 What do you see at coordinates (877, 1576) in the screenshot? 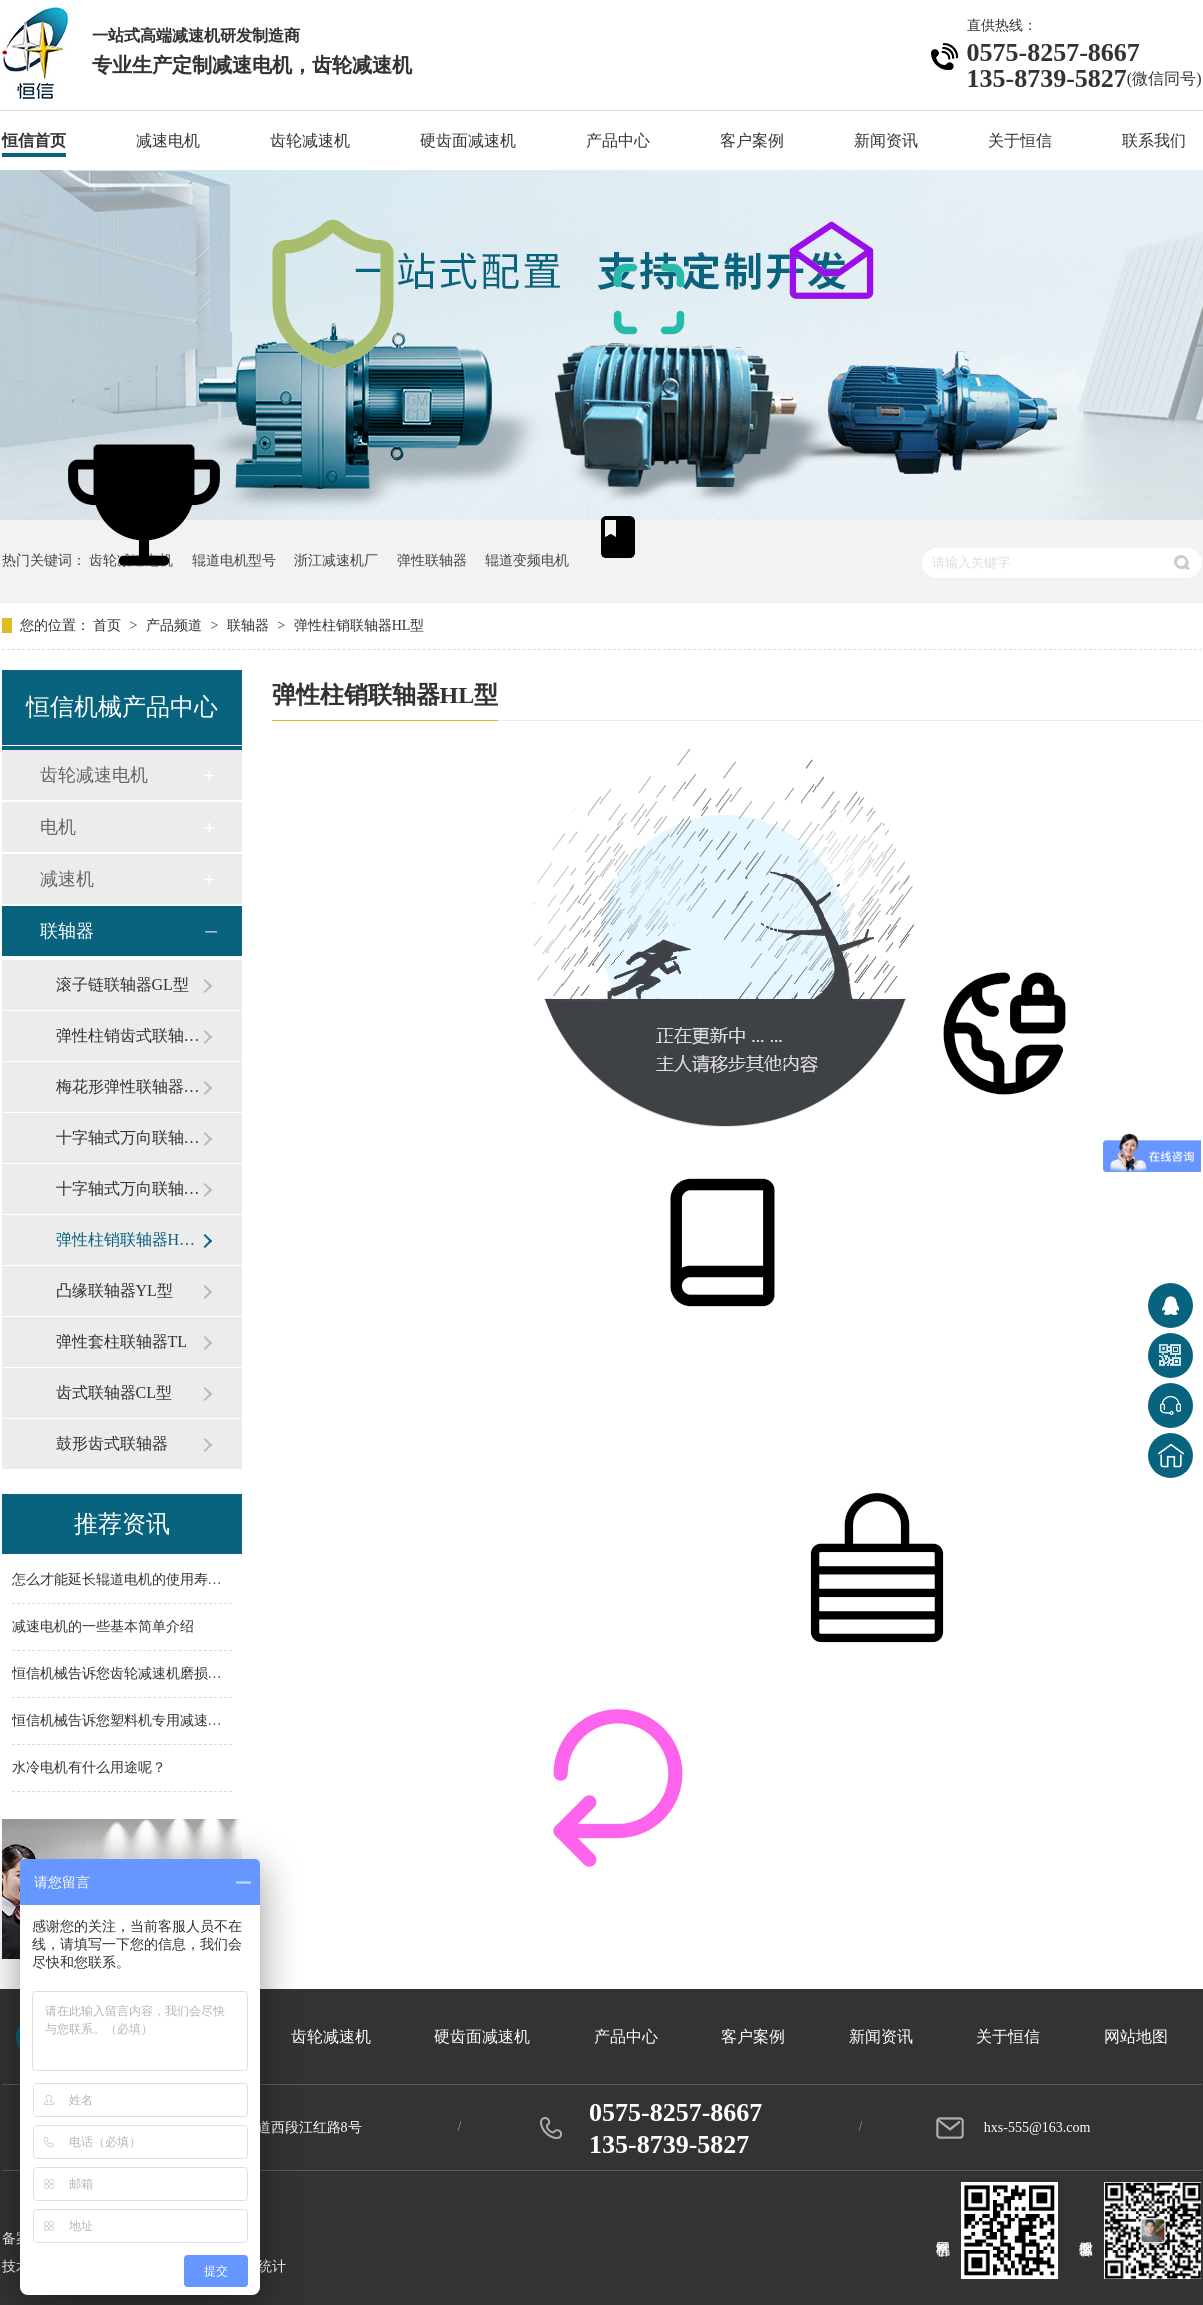
I see `indicates a secure or encrypted connection` at bounding box center [877, 1576].